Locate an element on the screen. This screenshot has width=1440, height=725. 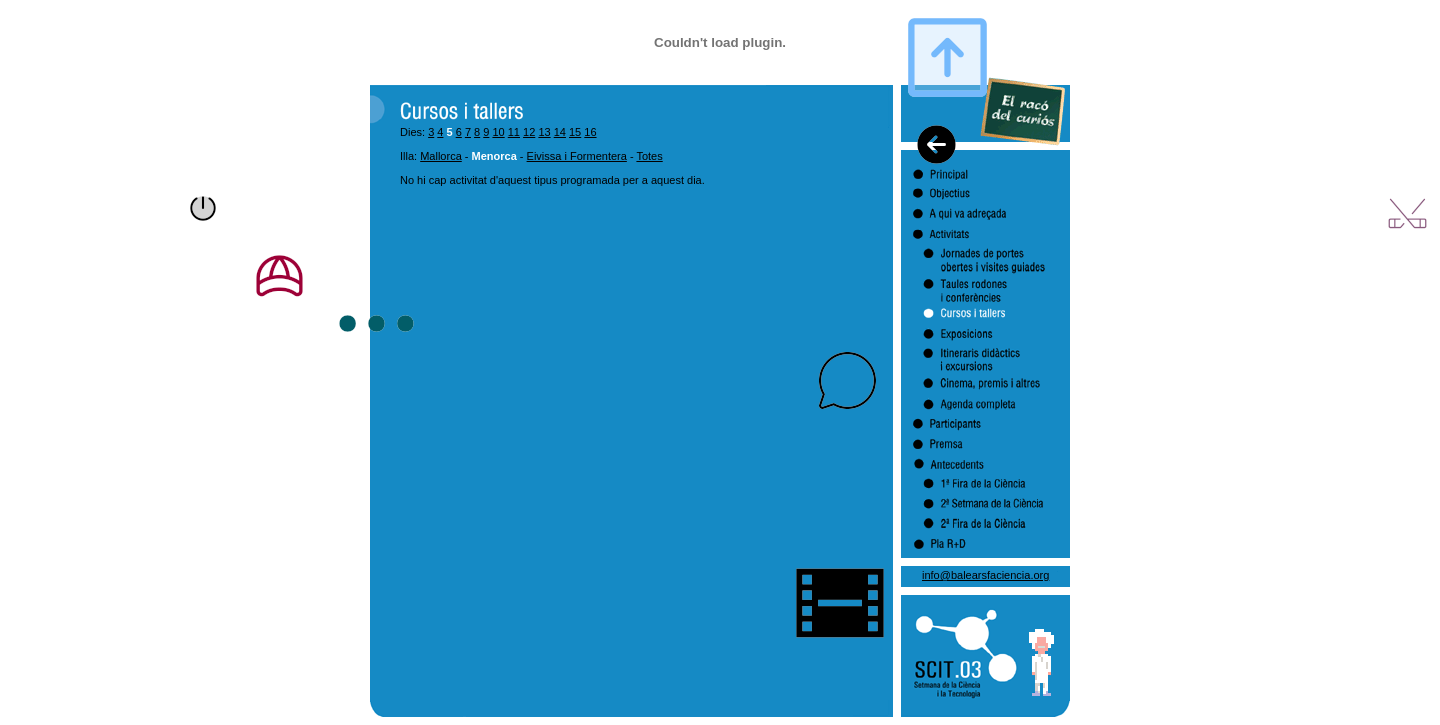
browse hats or headwear category is located at coordinates (279, 278).